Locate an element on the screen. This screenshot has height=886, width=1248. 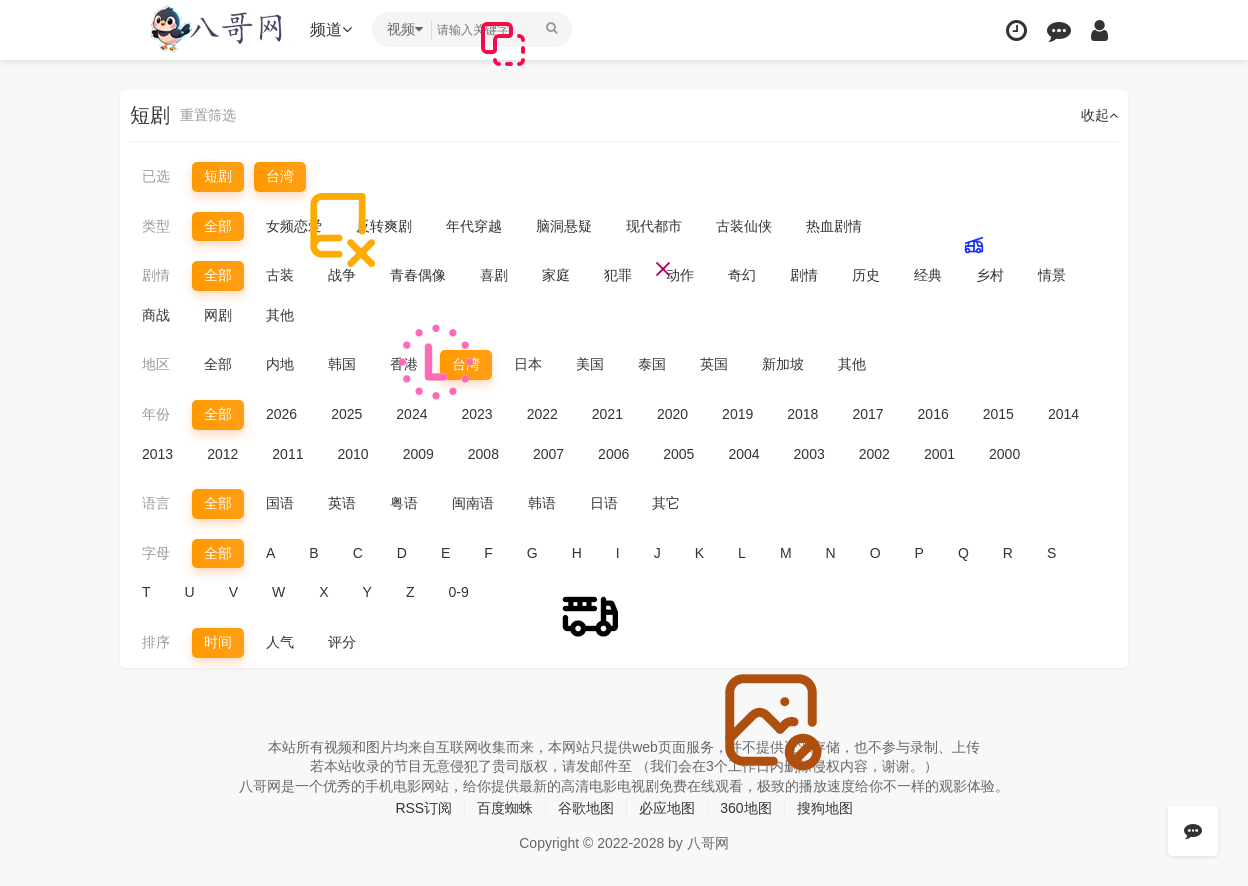
indicates a deleted repository is located at coordinates (338, 230).